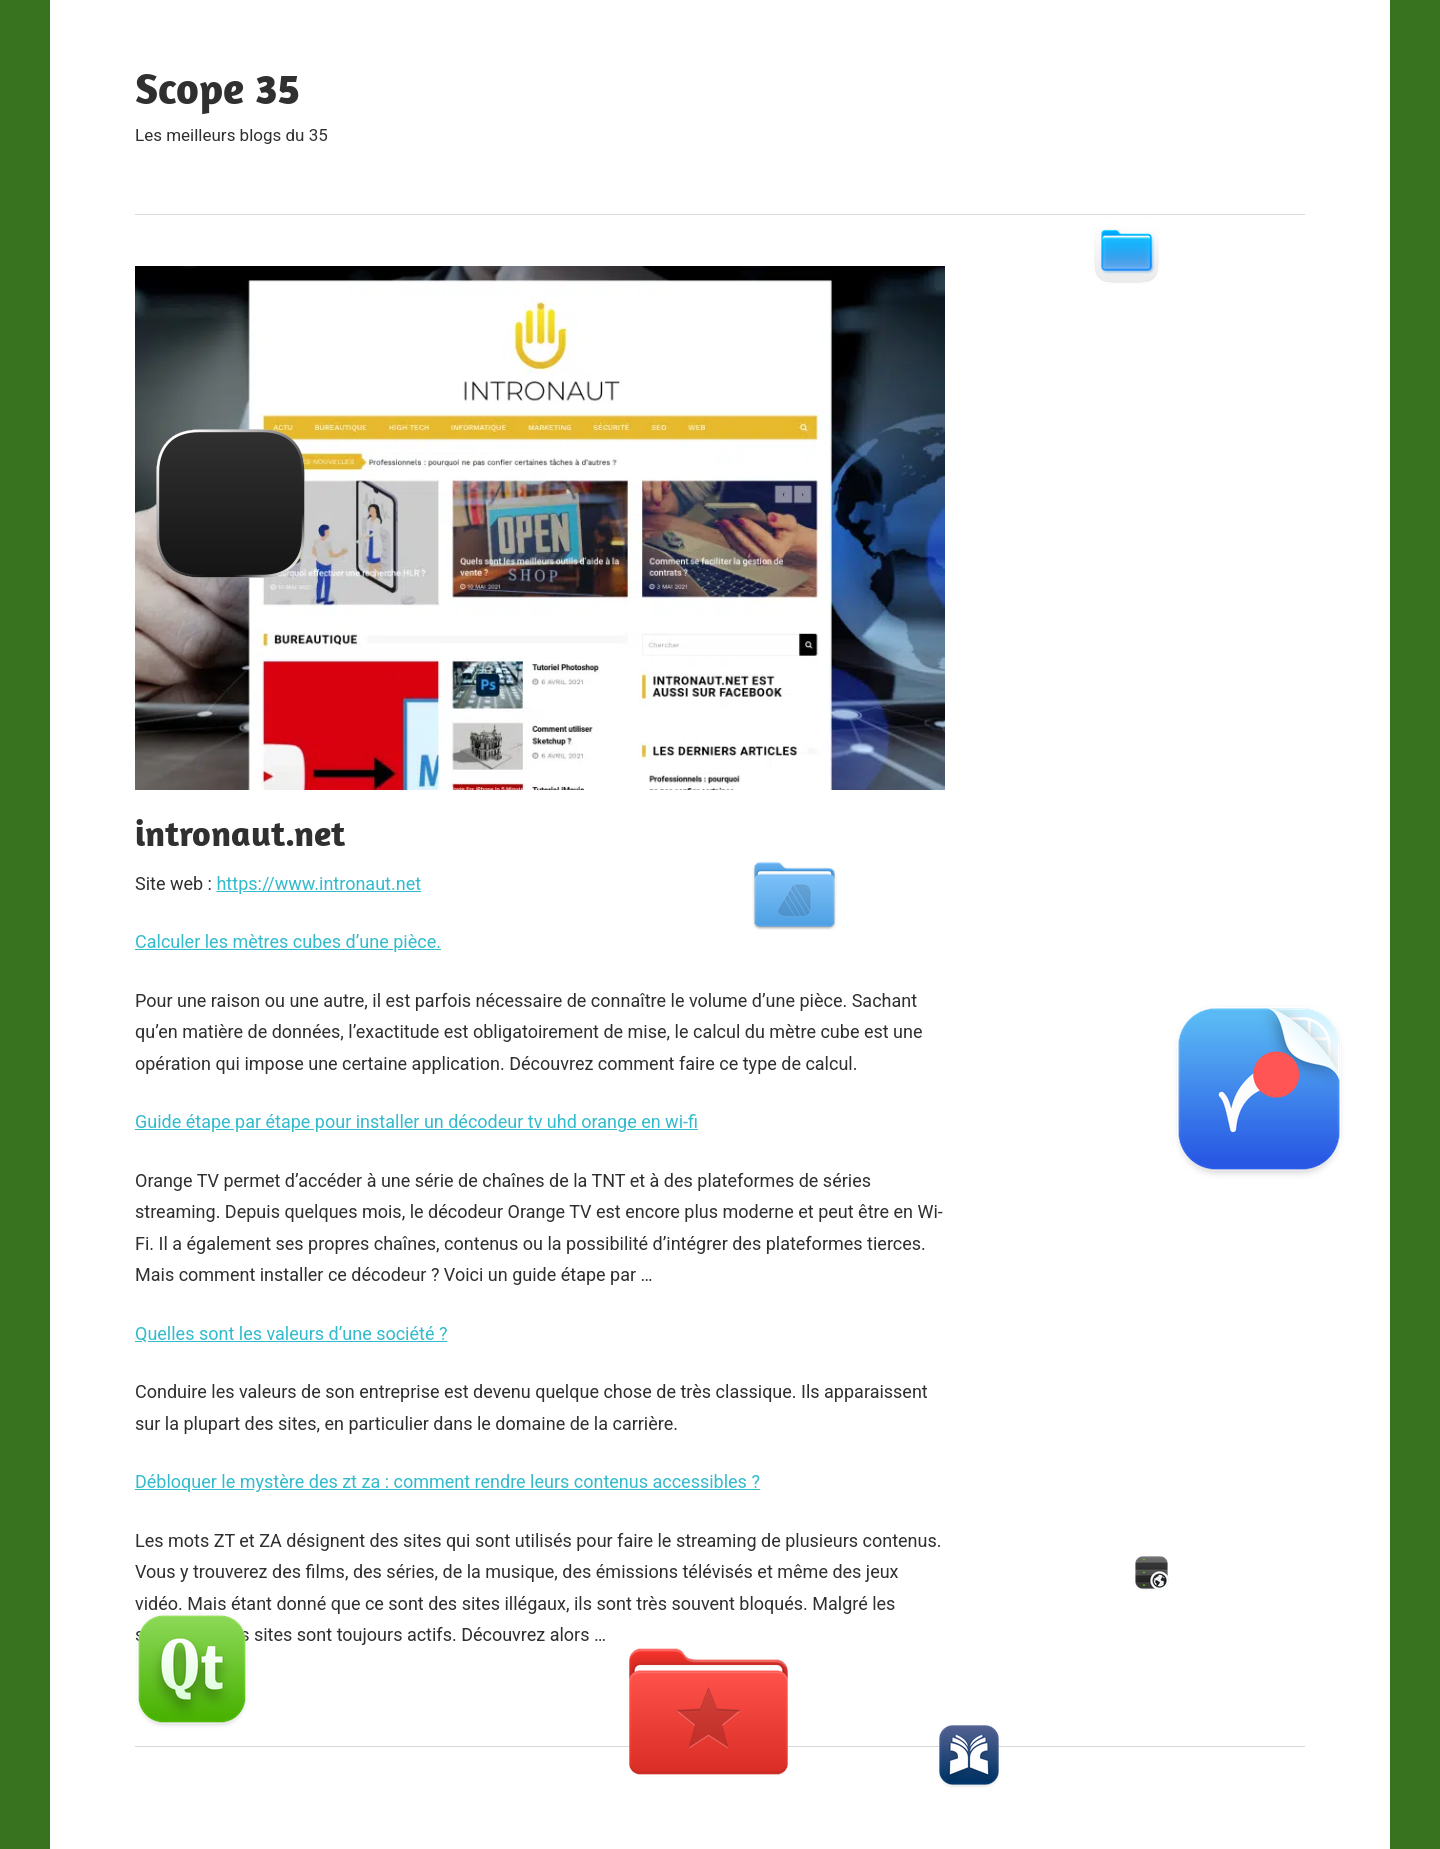  What do you see at coordinates (1259, 1089) in the screenshot?
I see `open desktop animation preferences` at bounding box center [1259, 1089].